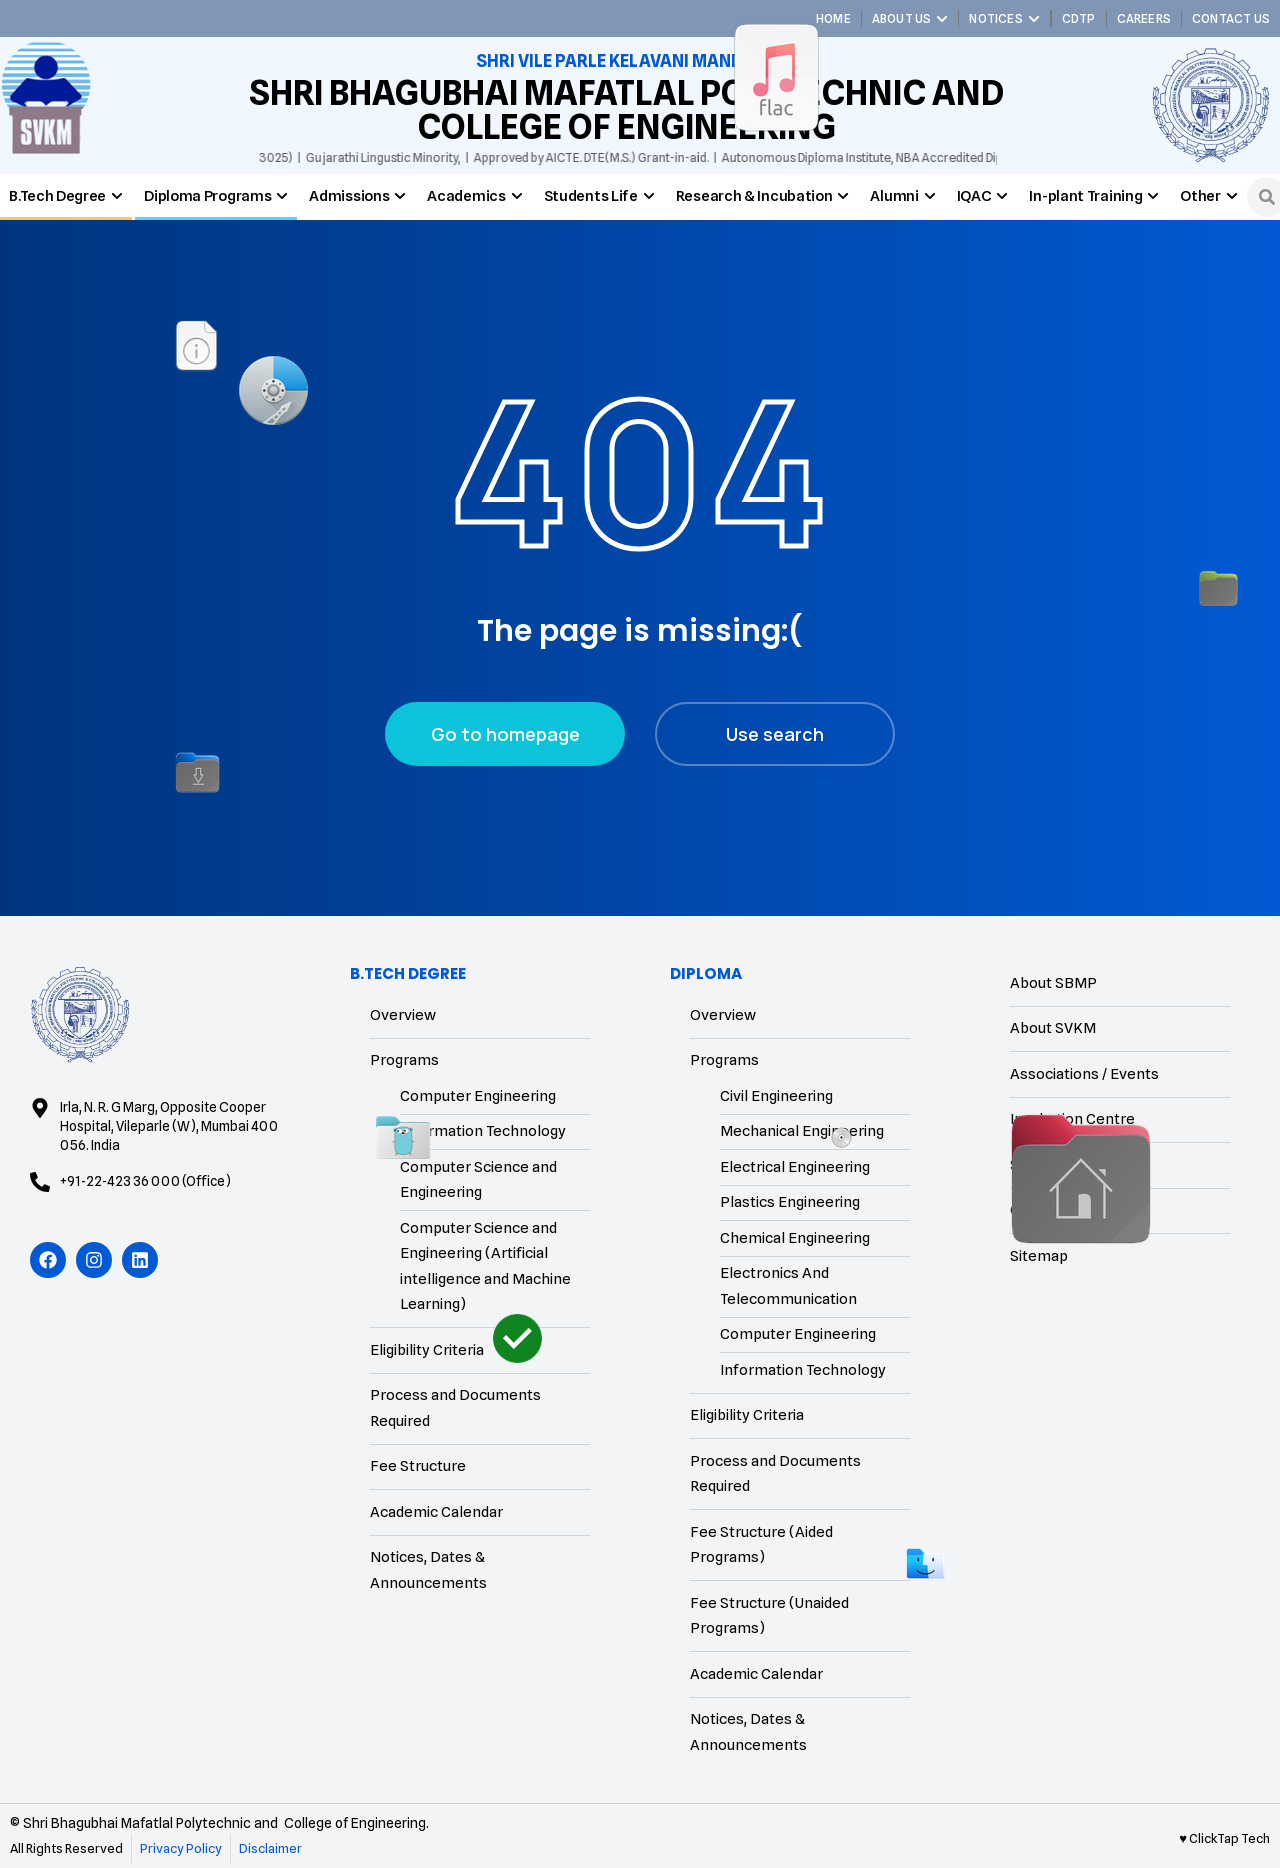 This screenshot has height=1868, width=1280. Describe the element at coordinates (841, 1137) in the screenshot. I see `audio CD or music disc detected` at that location.